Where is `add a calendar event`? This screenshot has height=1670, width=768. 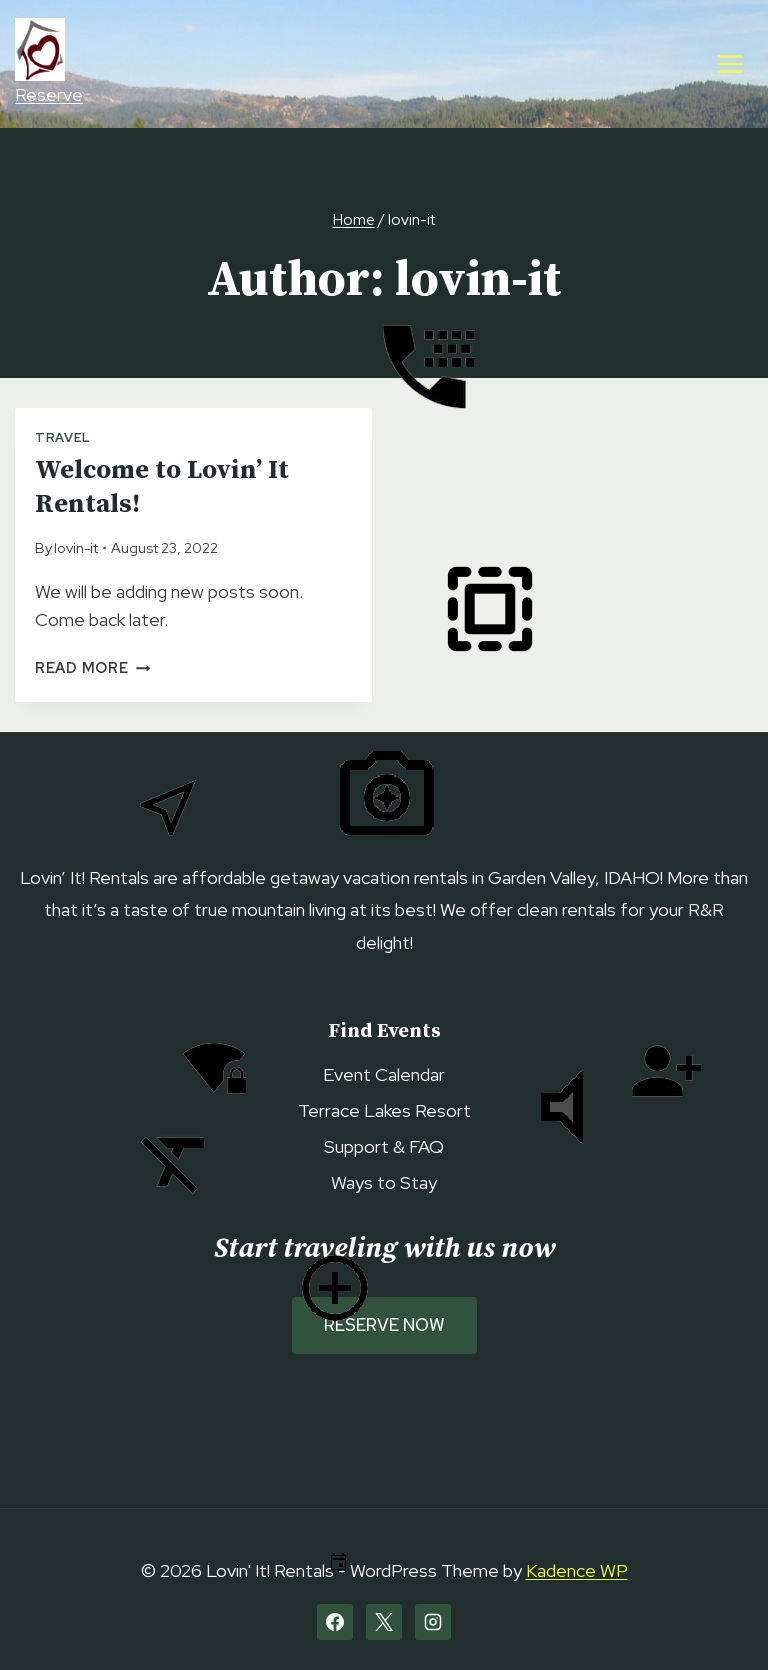 add a calendar event is located at coordinates (338, 1562).